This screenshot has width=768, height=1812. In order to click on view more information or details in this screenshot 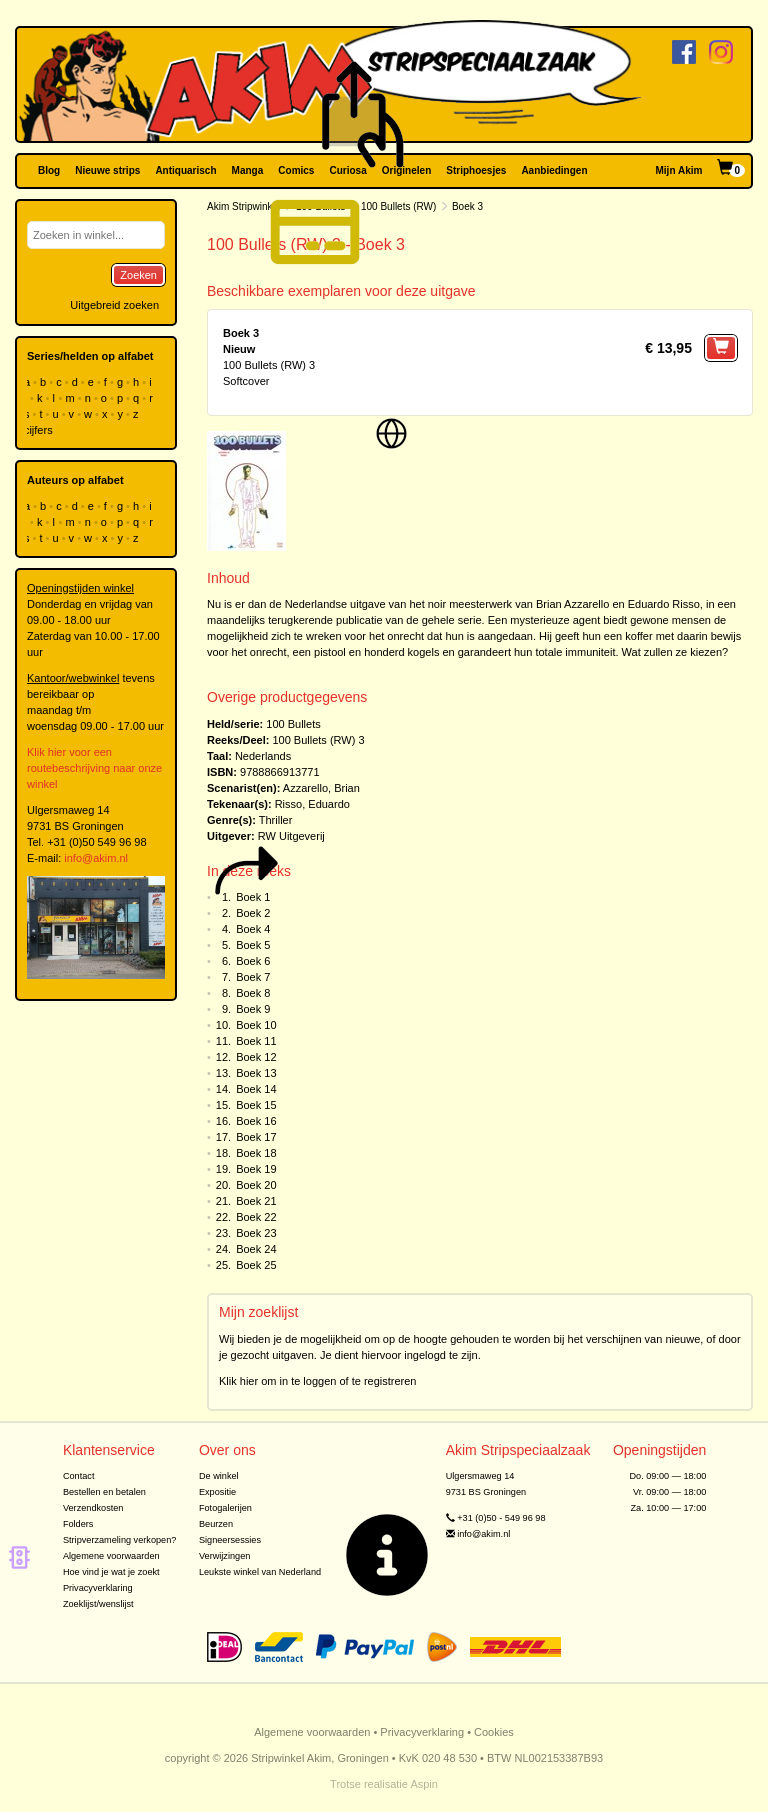, I will do `click(387, 1555)`.